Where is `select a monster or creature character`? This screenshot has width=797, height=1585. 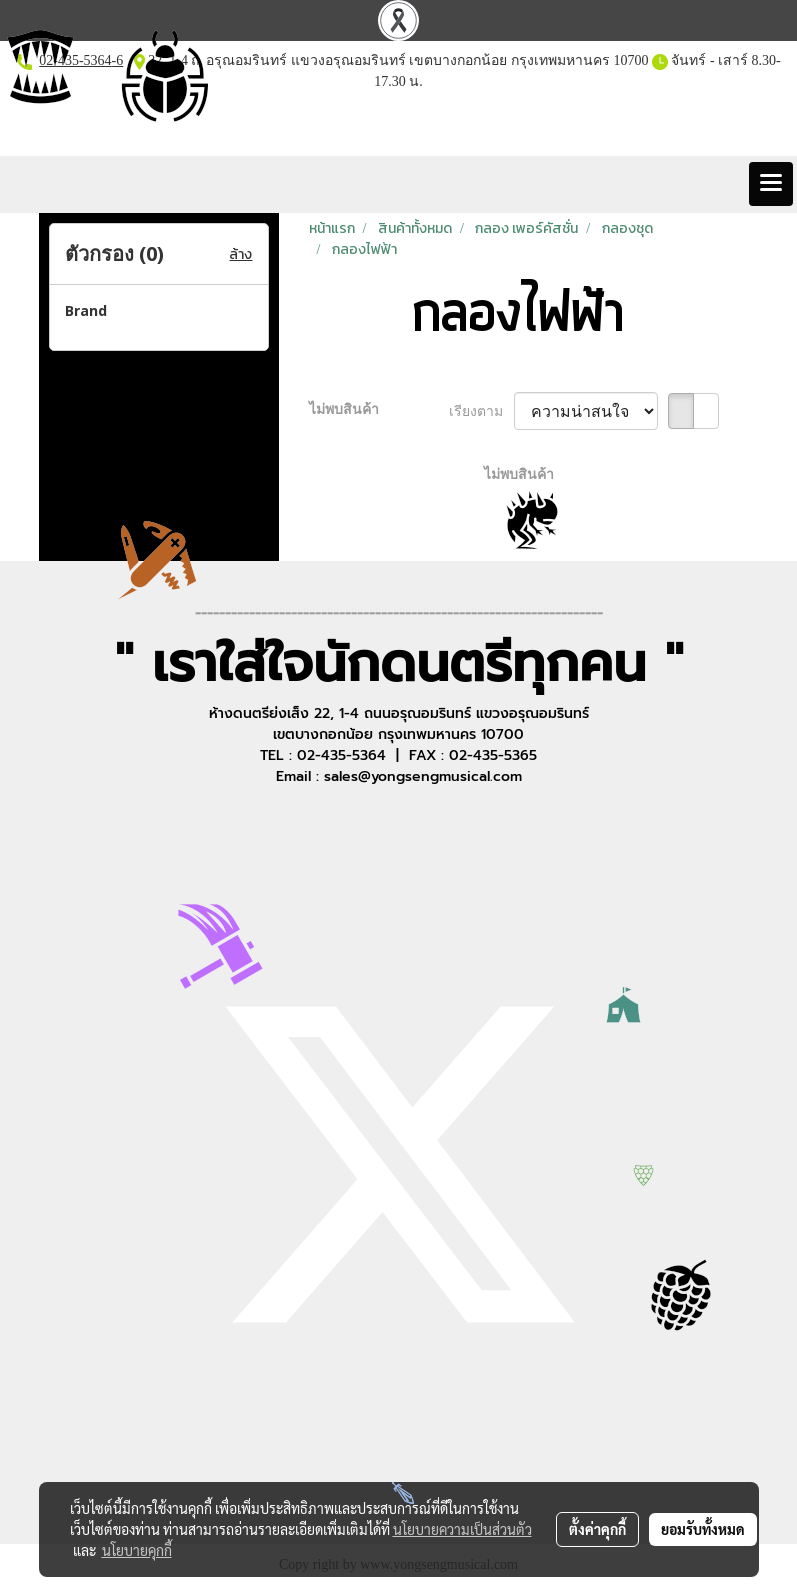 select a monster or creature character is located at coordinates (41, 66).